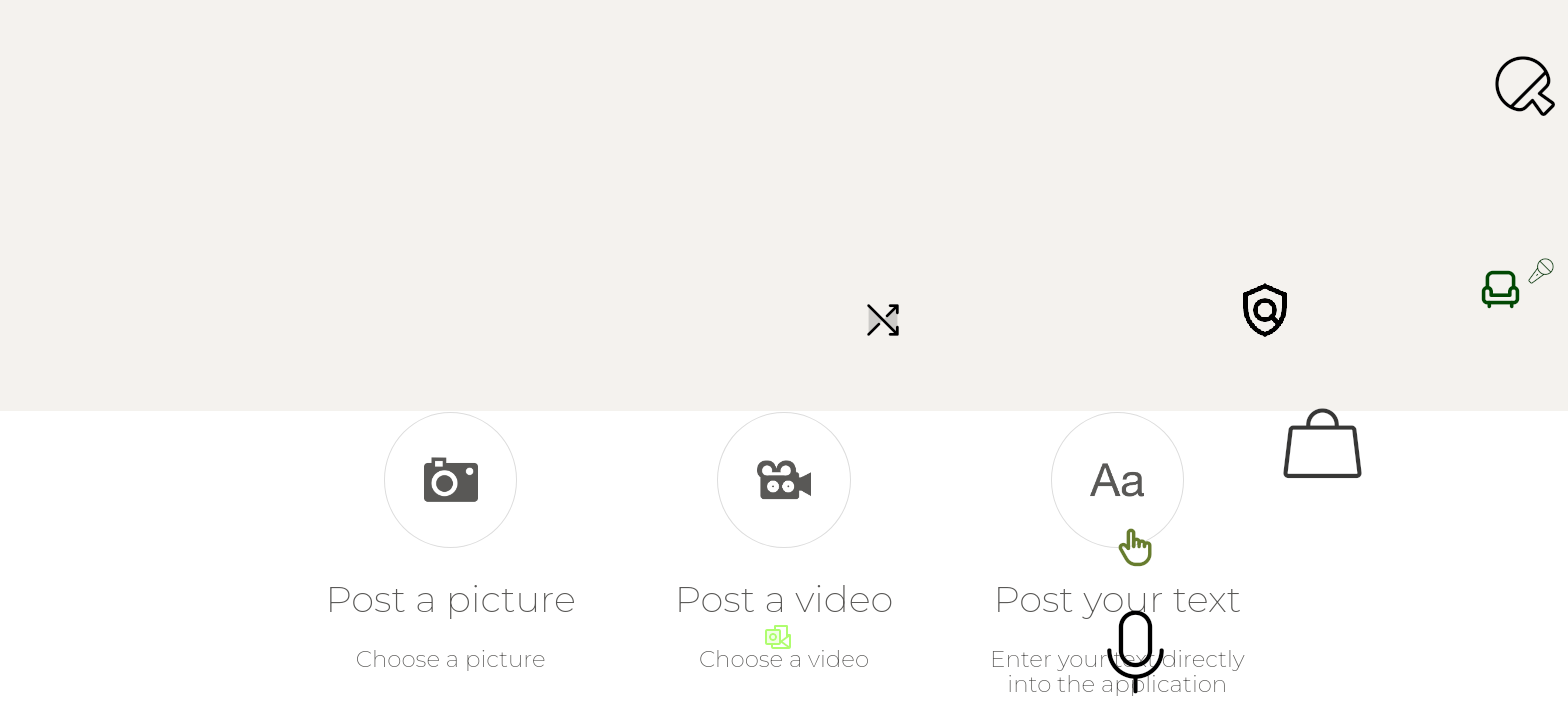 This screenshot has height=720, width=1568. Describe the element at coordinates (1540, 271) in the screenshot. I see `access voice recording or audio input` at that location.